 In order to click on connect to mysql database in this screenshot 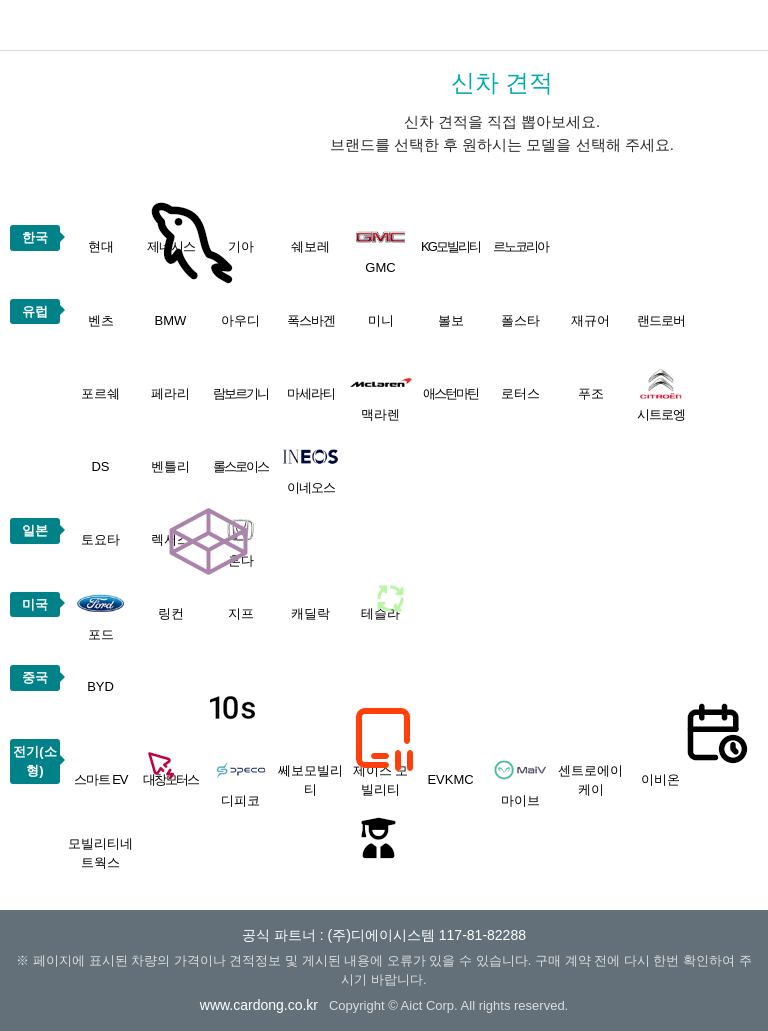, I will do `click(190, 241)`.